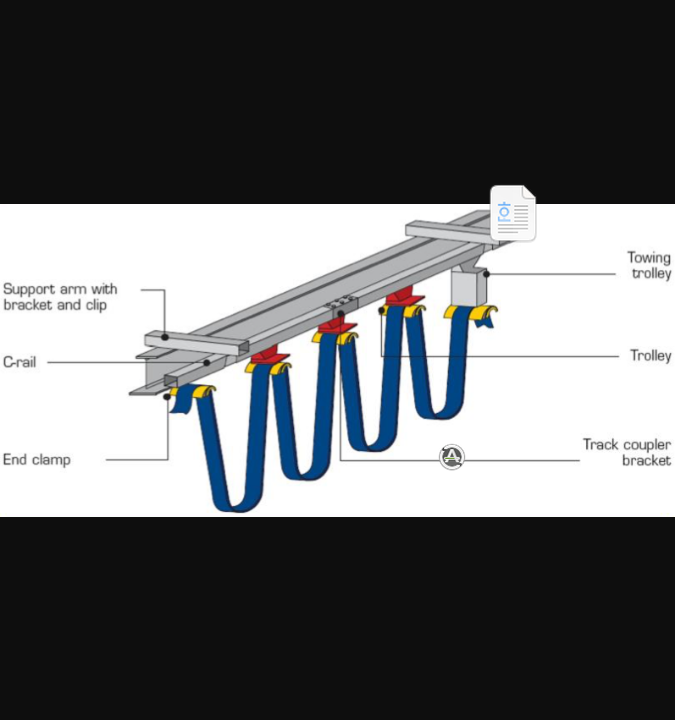  Describe the element at coordinates (513, 213) in the screenshot. I see `open a Hangul Word Processor (.hwp) document` at that location.